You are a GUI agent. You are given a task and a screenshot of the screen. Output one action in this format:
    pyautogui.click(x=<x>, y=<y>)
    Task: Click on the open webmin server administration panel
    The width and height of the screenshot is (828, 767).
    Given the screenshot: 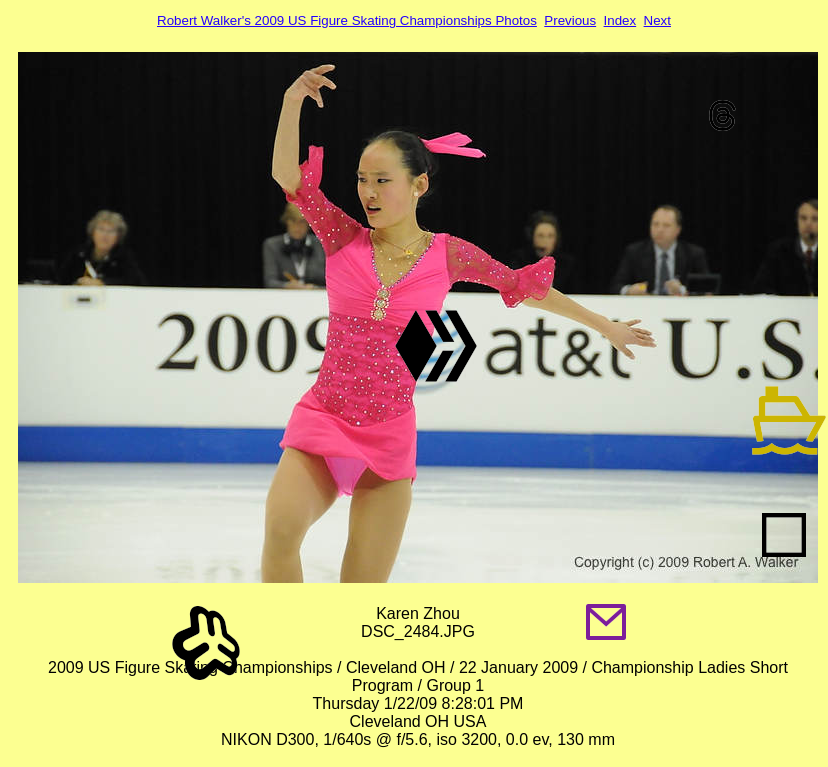 What is the action you would take?
    pyautogui.click(x=206, y=643)
    